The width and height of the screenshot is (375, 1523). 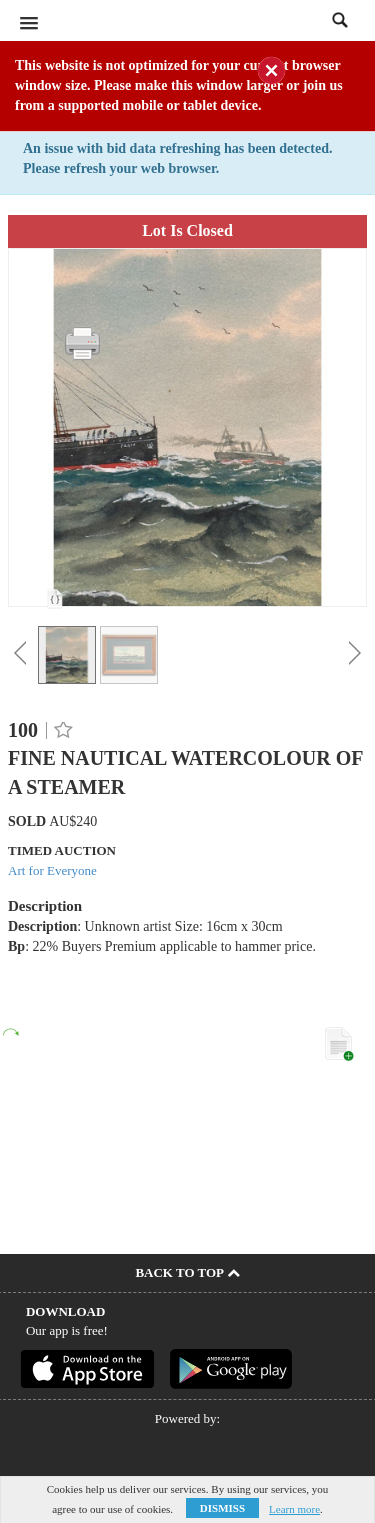 I want to click on create a new document, so click(x=338, y=1043).